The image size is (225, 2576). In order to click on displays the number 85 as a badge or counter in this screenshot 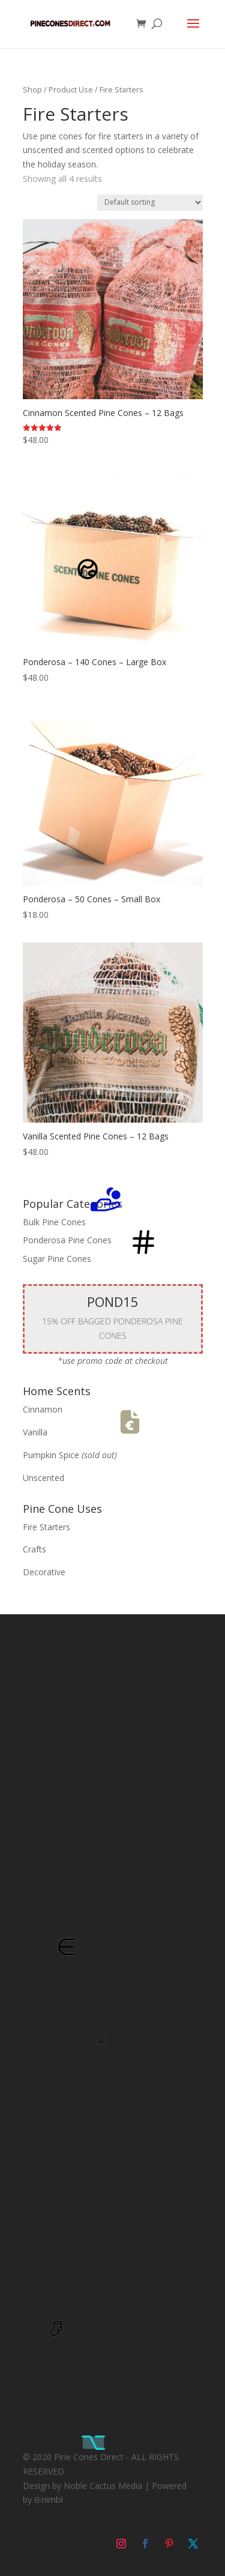, I will do `click(101, 2042)`.